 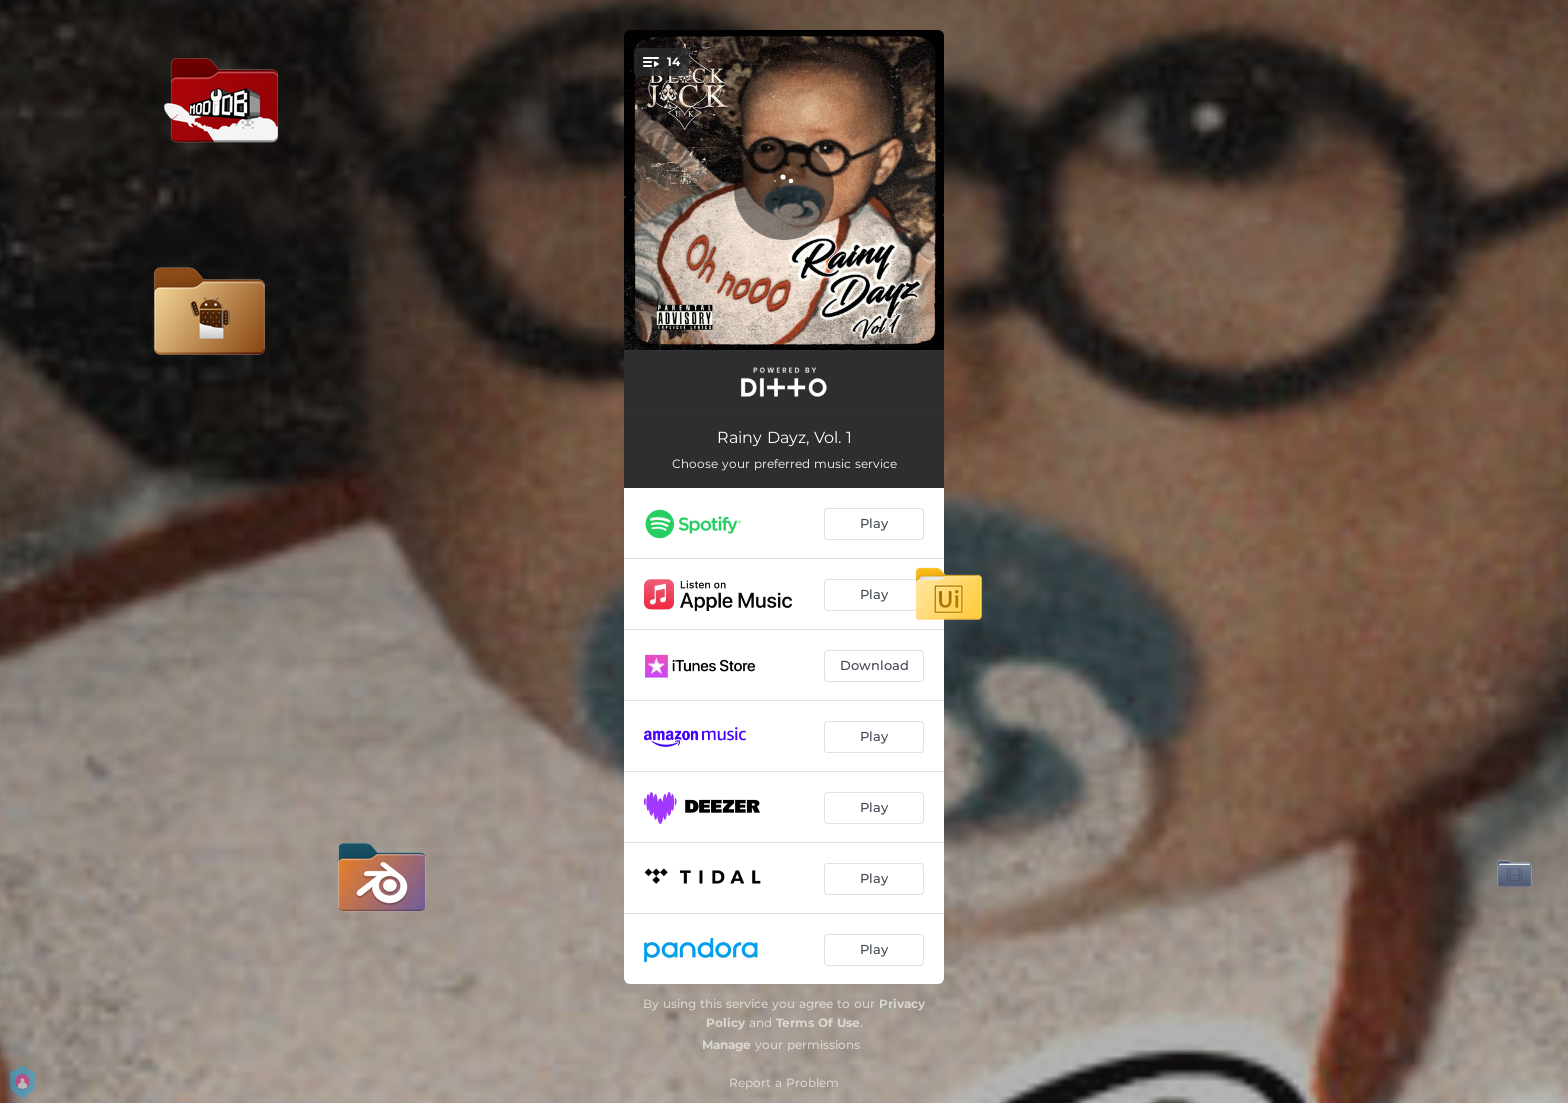 What do you see at coordinates (948, 595) in the screenshot?
I see `open UiPath project files folder` at bounding box center [948, 595].